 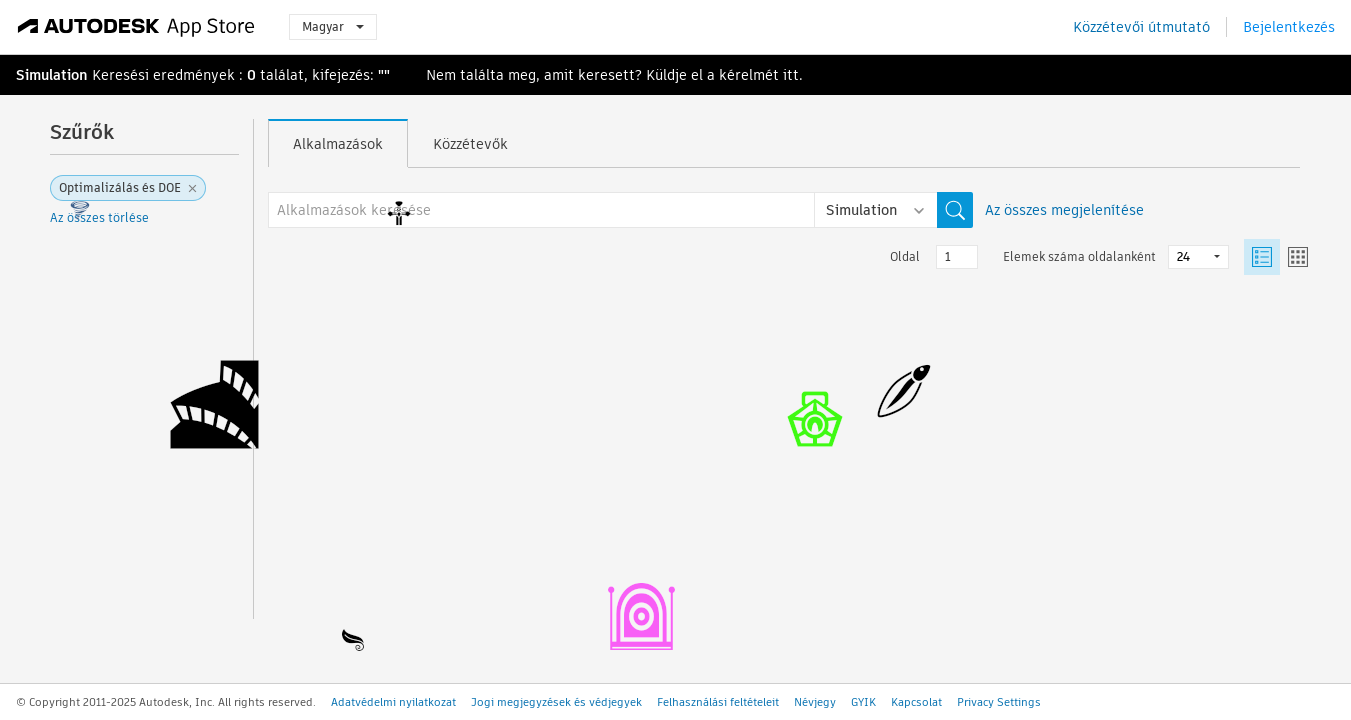 I want to click on access music or audio player, so click(x=641, y=616).